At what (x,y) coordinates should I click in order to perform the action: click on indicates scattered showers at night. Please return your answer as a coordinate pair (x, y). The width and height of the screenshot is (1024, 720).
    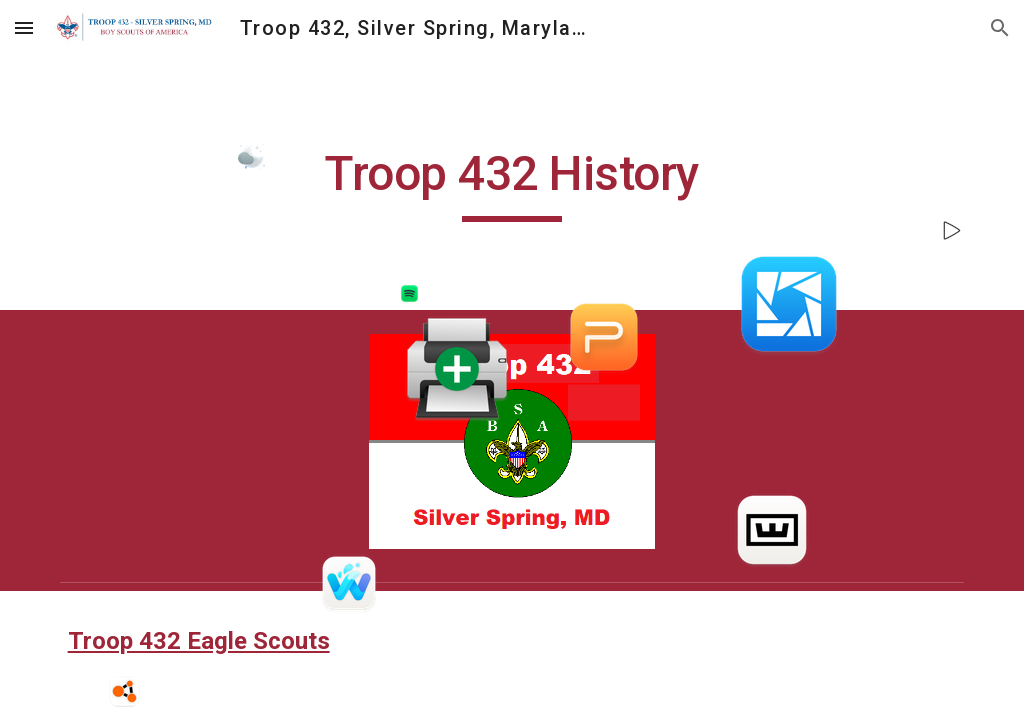
    Looking at the image, I should click on (251, 156).